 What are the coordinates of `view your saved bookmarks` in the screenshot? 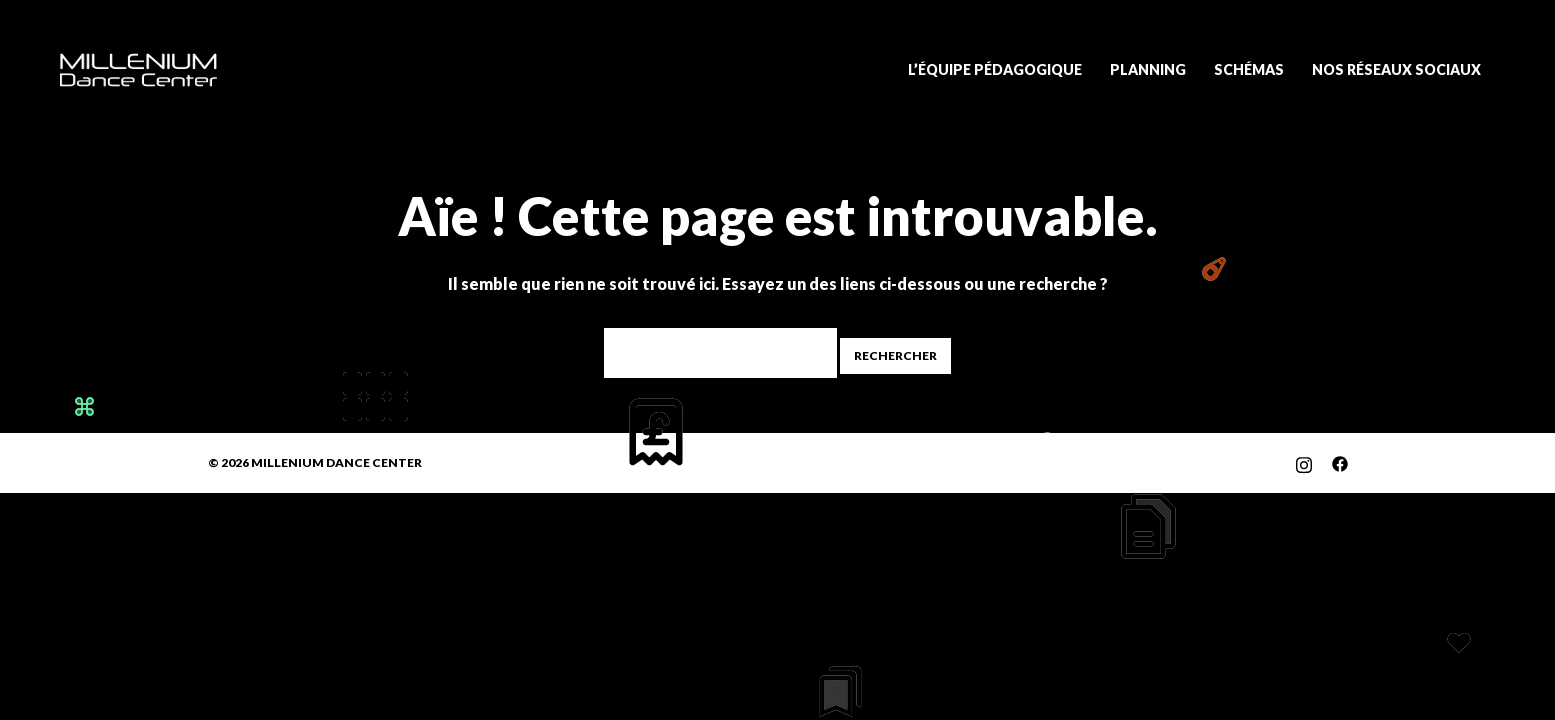 It's located at (840, 691).